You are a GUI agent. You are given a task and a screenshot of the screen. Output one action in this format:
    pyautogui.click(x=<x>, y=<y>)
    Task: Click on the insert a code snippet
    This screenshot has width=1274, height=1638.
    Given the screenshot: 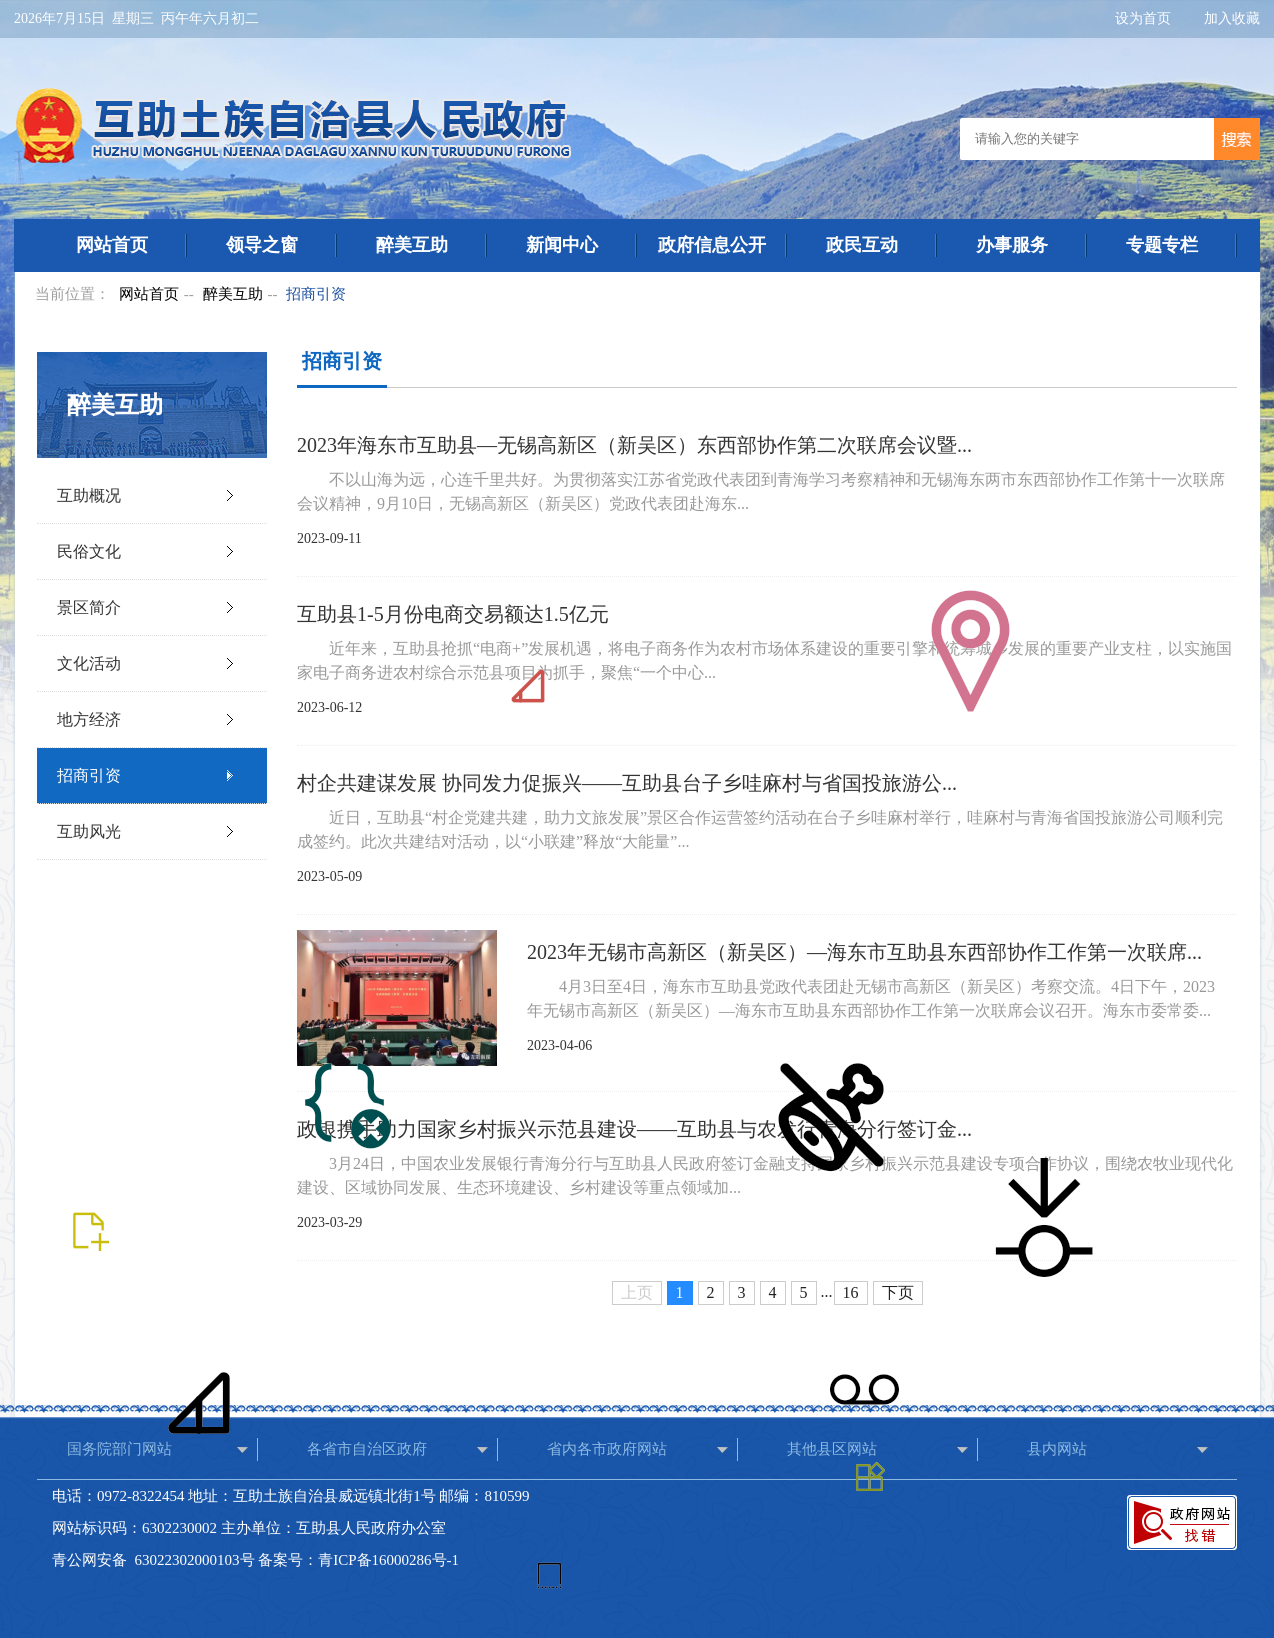 What is the action you would take?
    pyautogui.click(x=548, y=1575)
    